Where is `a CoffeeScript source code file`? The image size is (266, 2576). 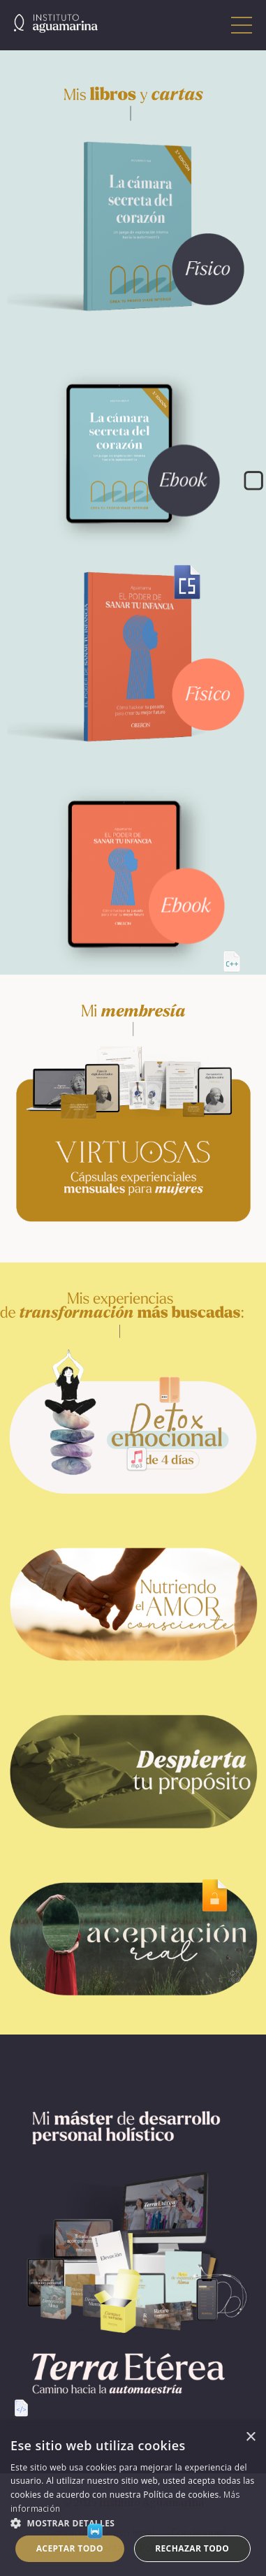
a CoffeeScript source code file is located at coordinates (187, 583).